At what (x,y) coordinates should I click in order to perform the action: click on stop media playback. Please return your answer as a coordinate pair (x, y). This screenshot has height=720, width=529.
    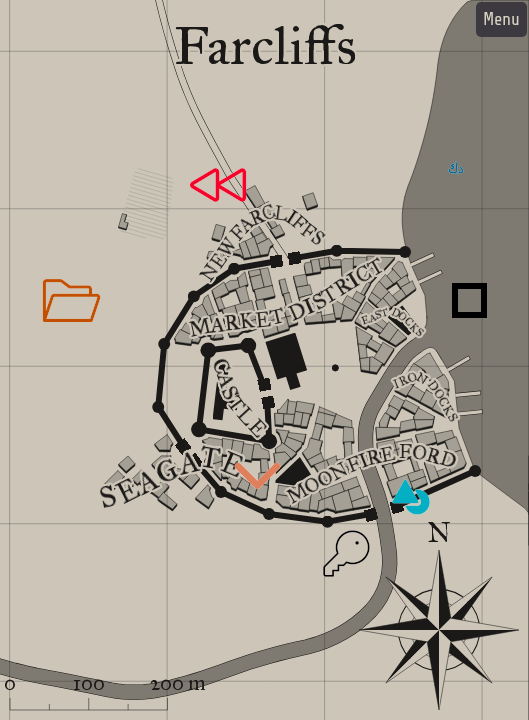
    Looking at the image, I should click on (469, 300).